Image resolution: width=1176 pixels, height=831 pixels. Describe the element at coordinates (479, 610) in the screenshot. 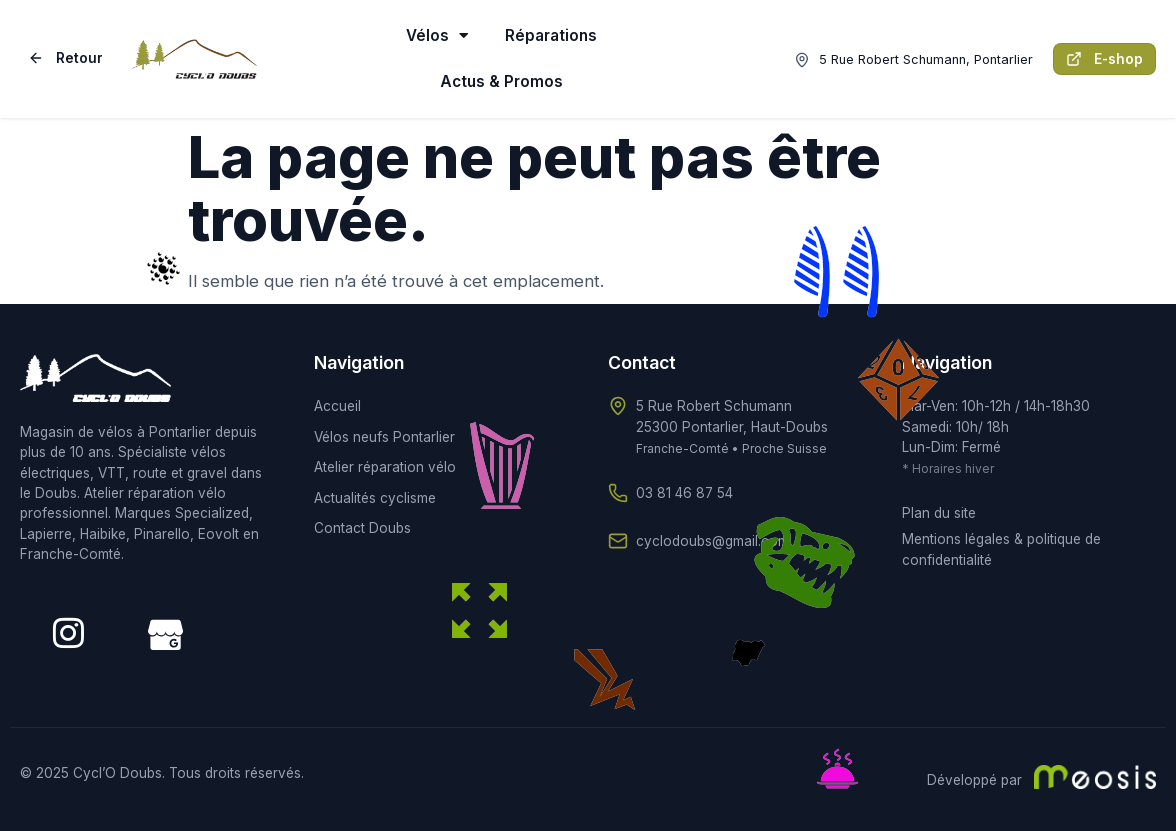

I see `expand content to fullscreen` at that location.